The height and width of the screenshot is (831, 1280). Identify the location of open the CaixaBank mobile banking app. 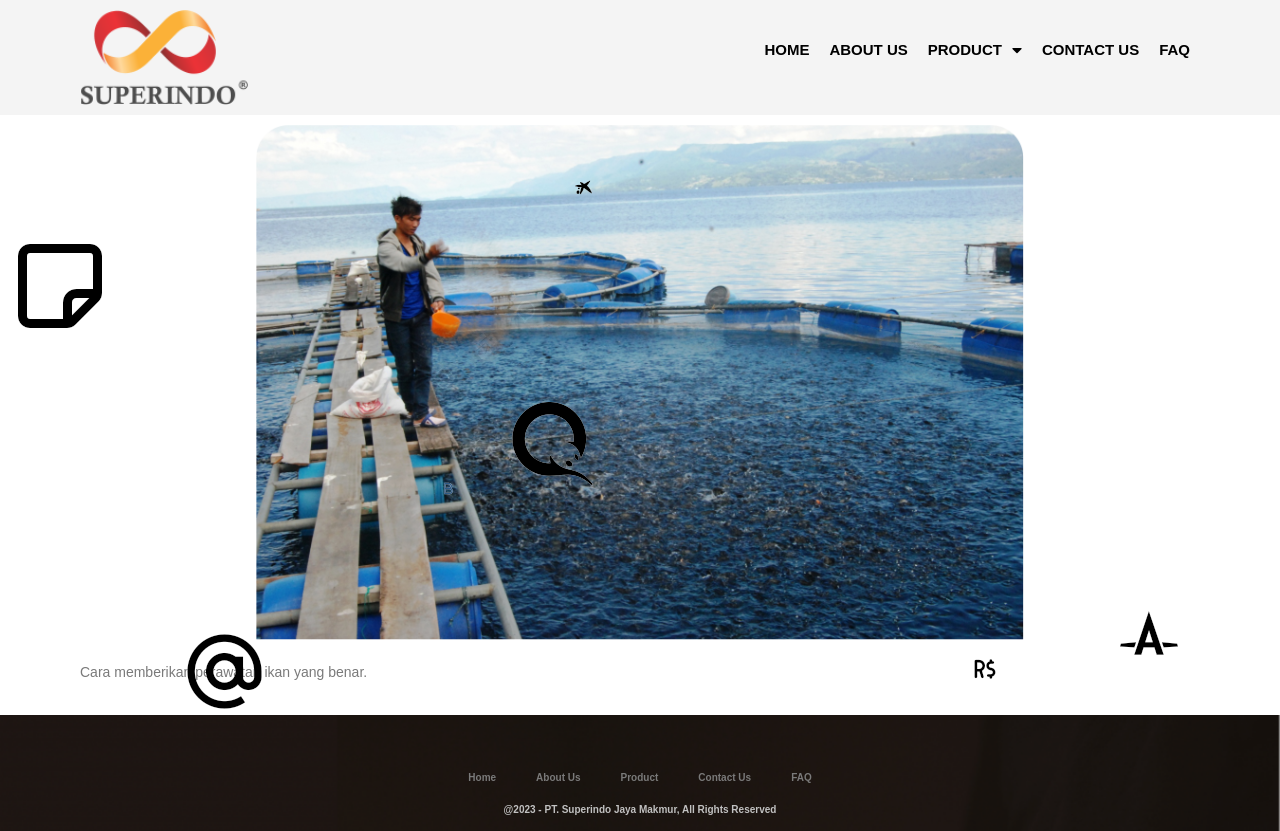
(583, 187).